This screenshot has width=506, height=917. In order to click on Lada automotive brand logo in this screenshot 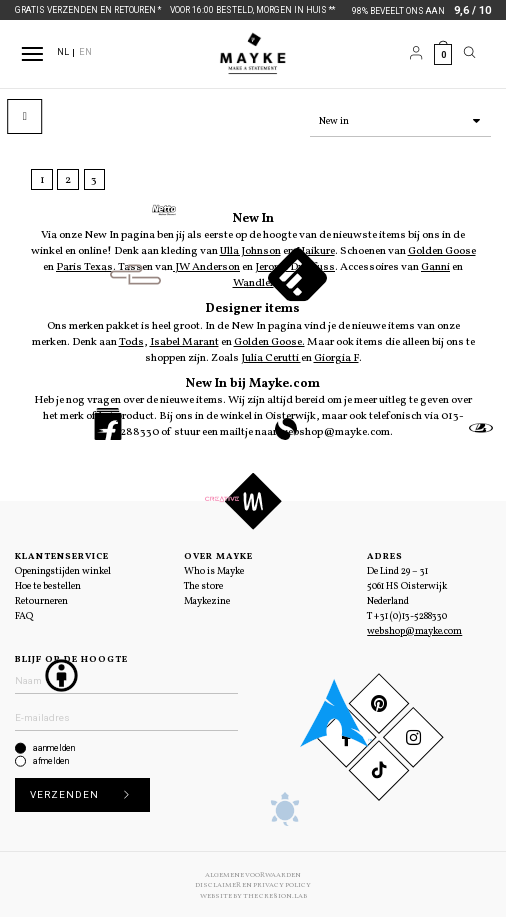, I will do `click(481, 428)`.